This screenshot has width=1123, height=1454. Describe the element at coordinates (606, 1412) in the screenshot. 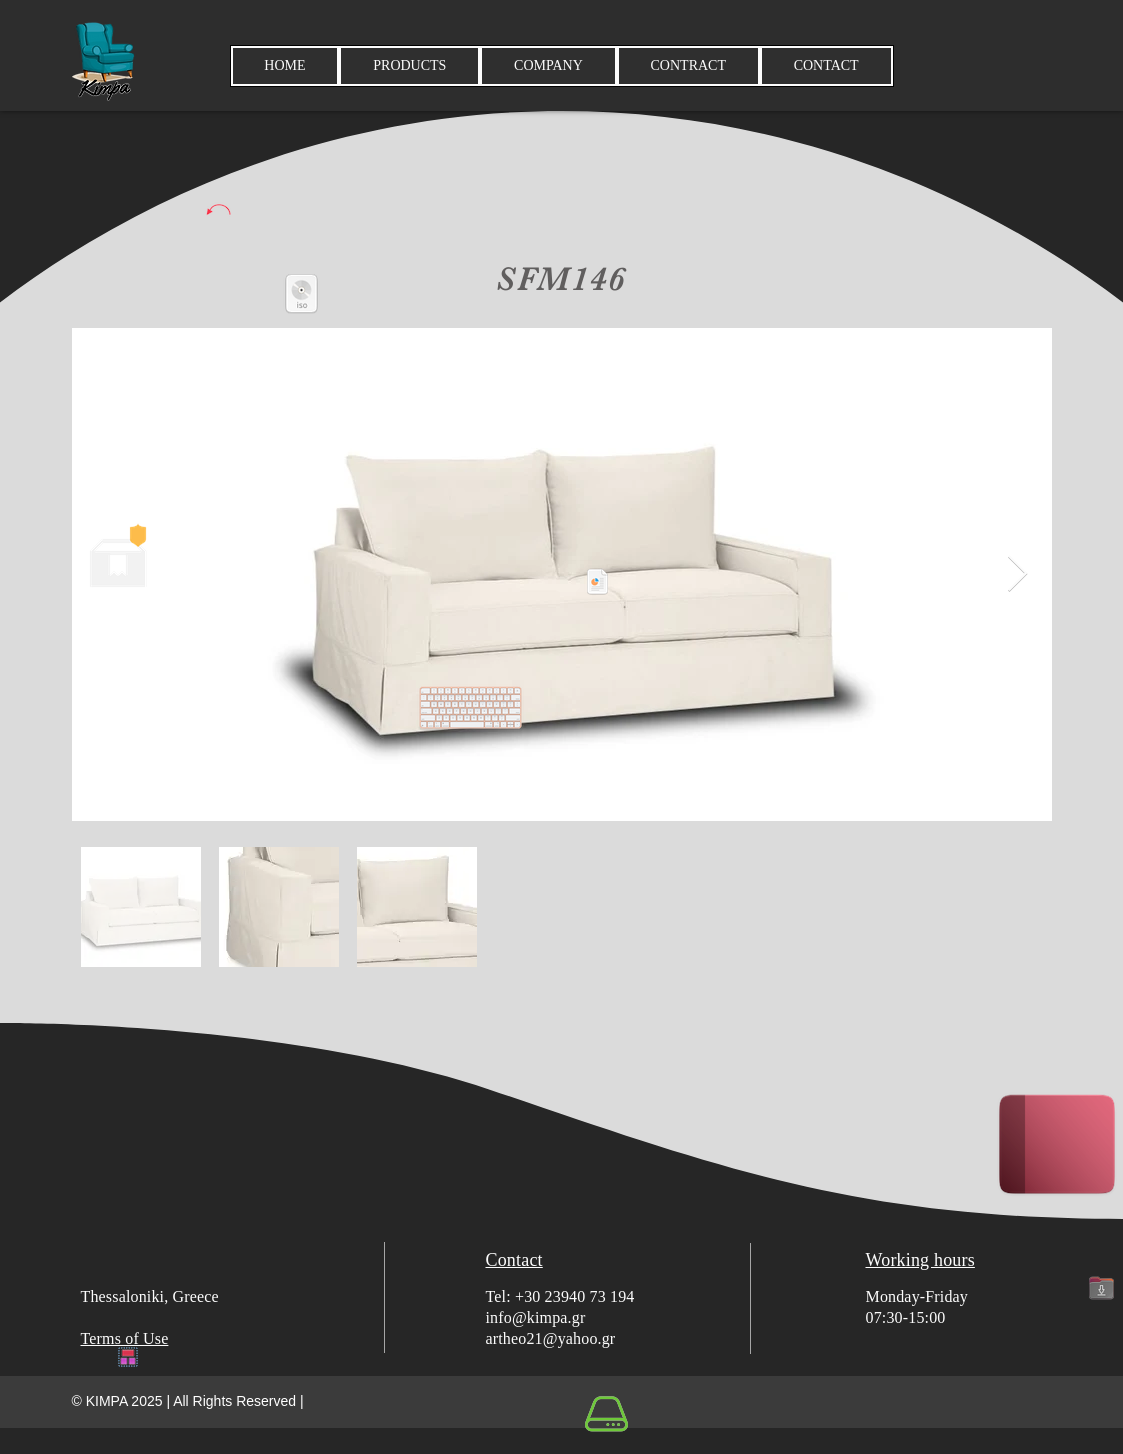

I see `access hard drive or storage device` at that location.